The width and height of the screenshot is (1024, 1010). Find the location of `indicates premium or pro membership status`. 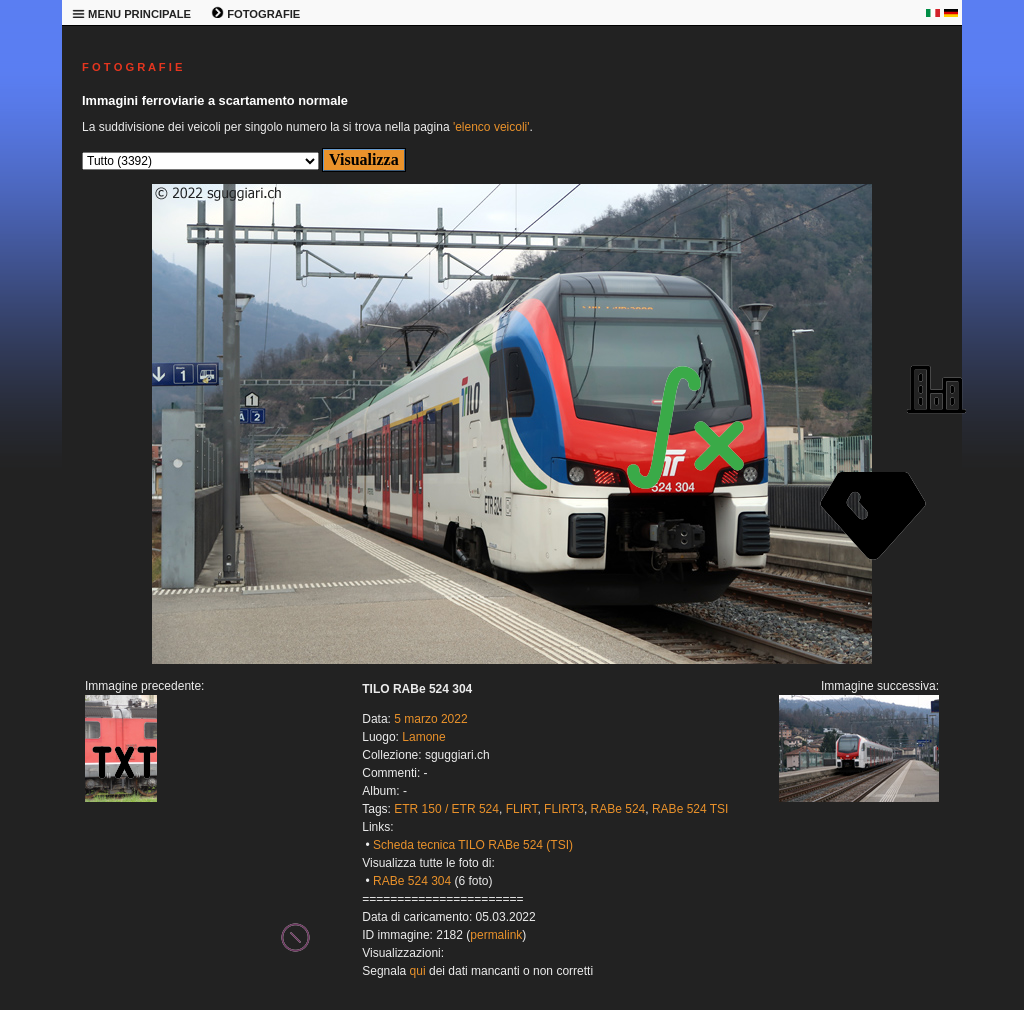

indicates premium or pro membership status is located at coordinates (873, 514).